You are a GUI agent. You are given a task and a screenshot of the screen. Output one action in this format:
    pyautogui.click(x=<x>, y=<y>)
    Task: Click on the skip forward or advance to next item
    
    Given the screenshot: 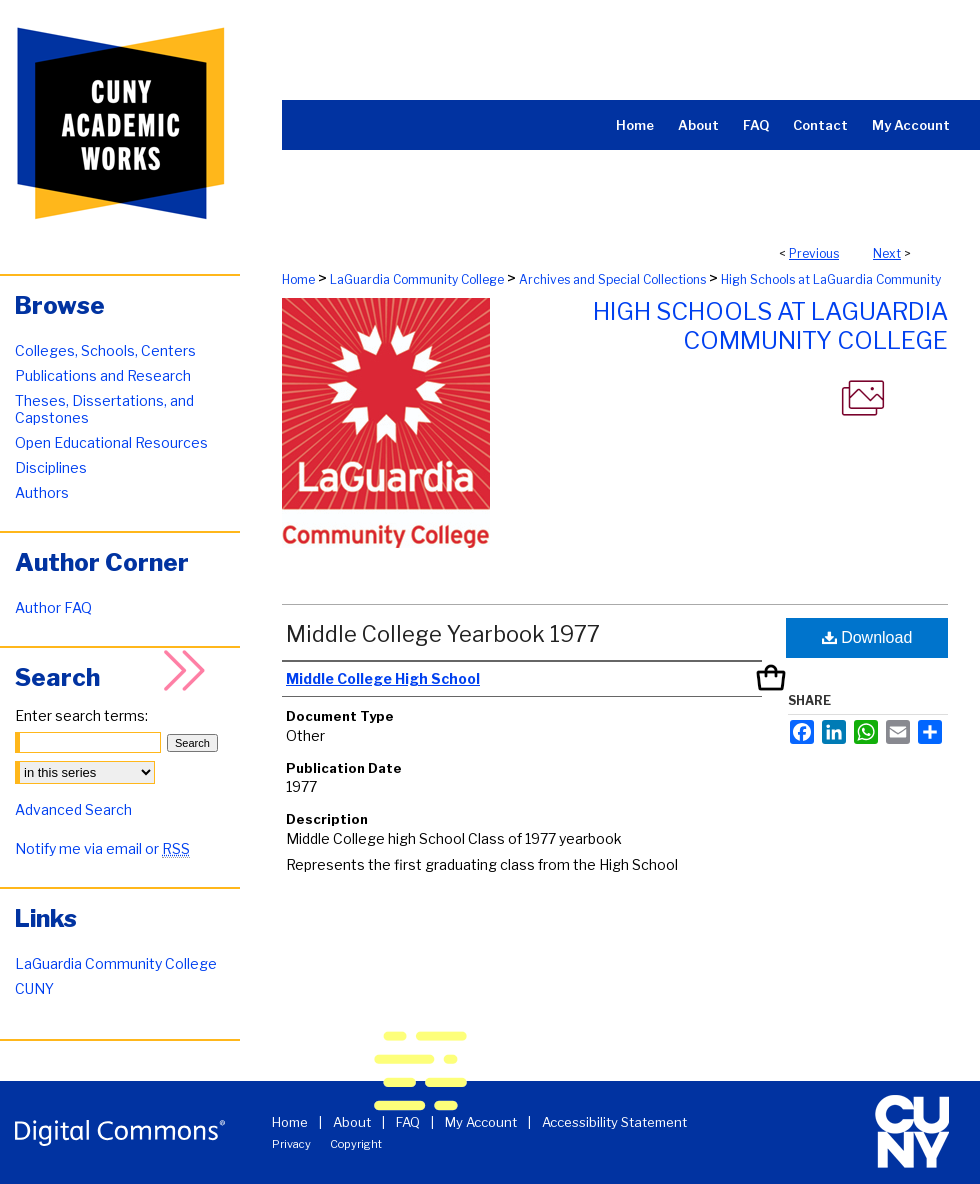 What is the action you would take?
    pyautogui.click(x=182, y=670)
    